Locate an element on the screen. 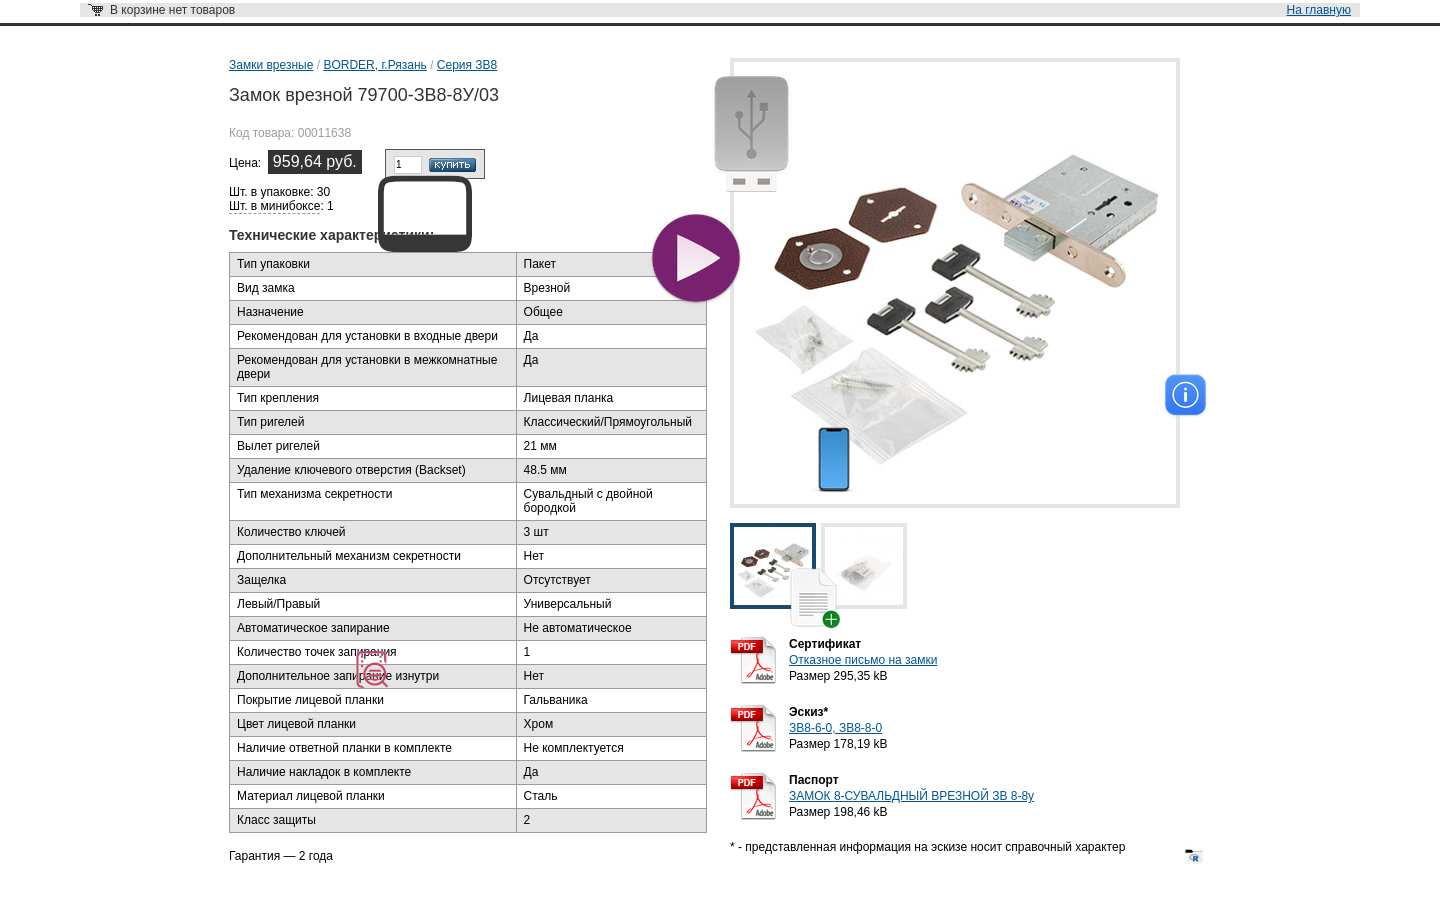  indicates video content or media files is located at coordinates (696, 258).